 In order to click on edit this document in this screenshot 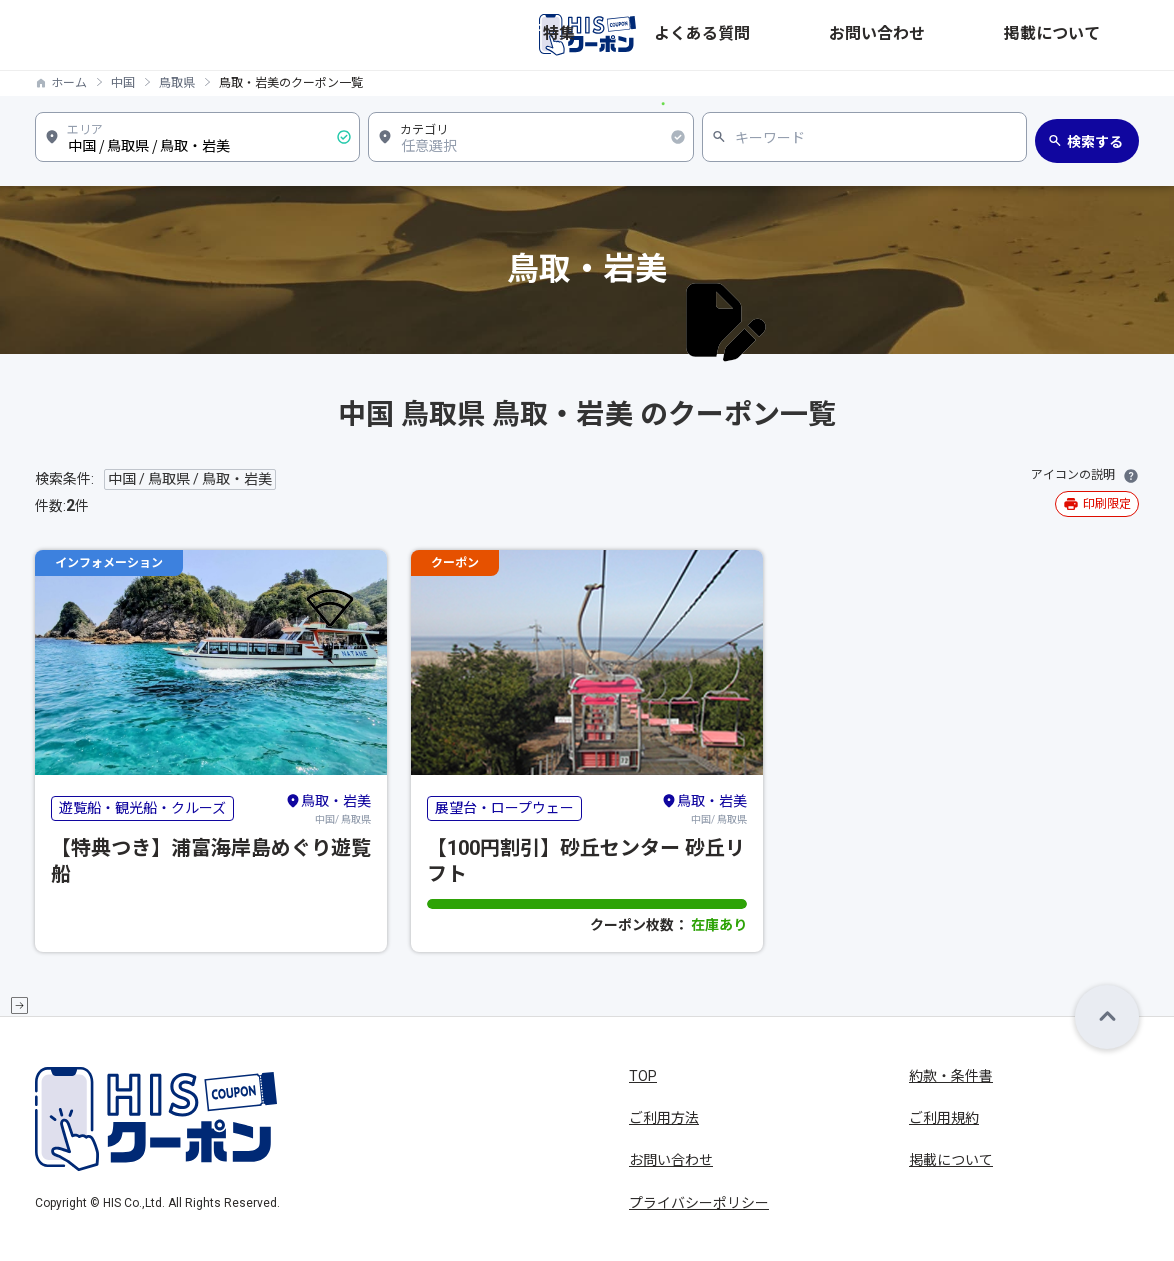, I will do `click(723, 320)`.